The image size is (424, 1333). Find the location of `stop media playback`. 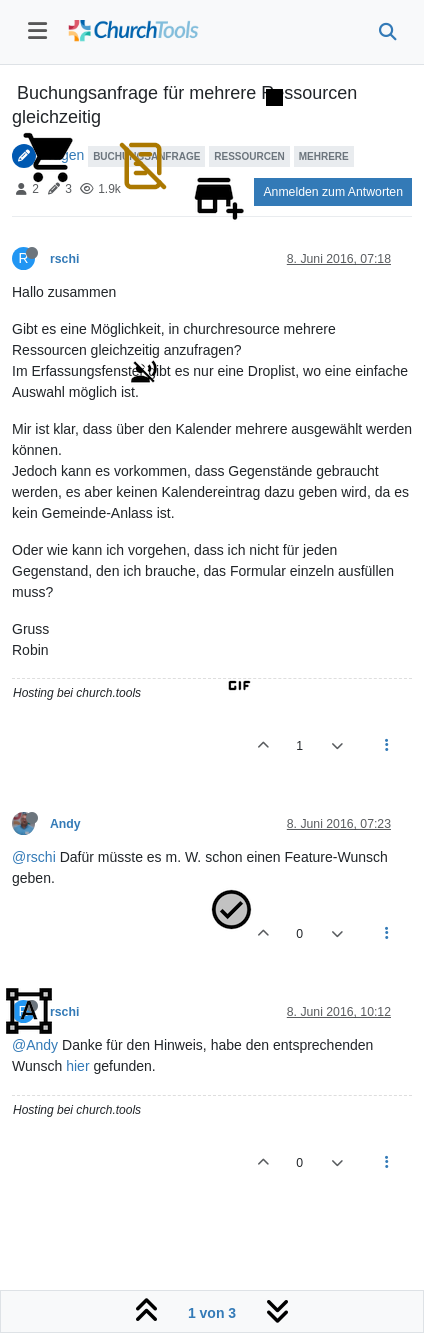

stop media playback is located at coordinates (274, 97).